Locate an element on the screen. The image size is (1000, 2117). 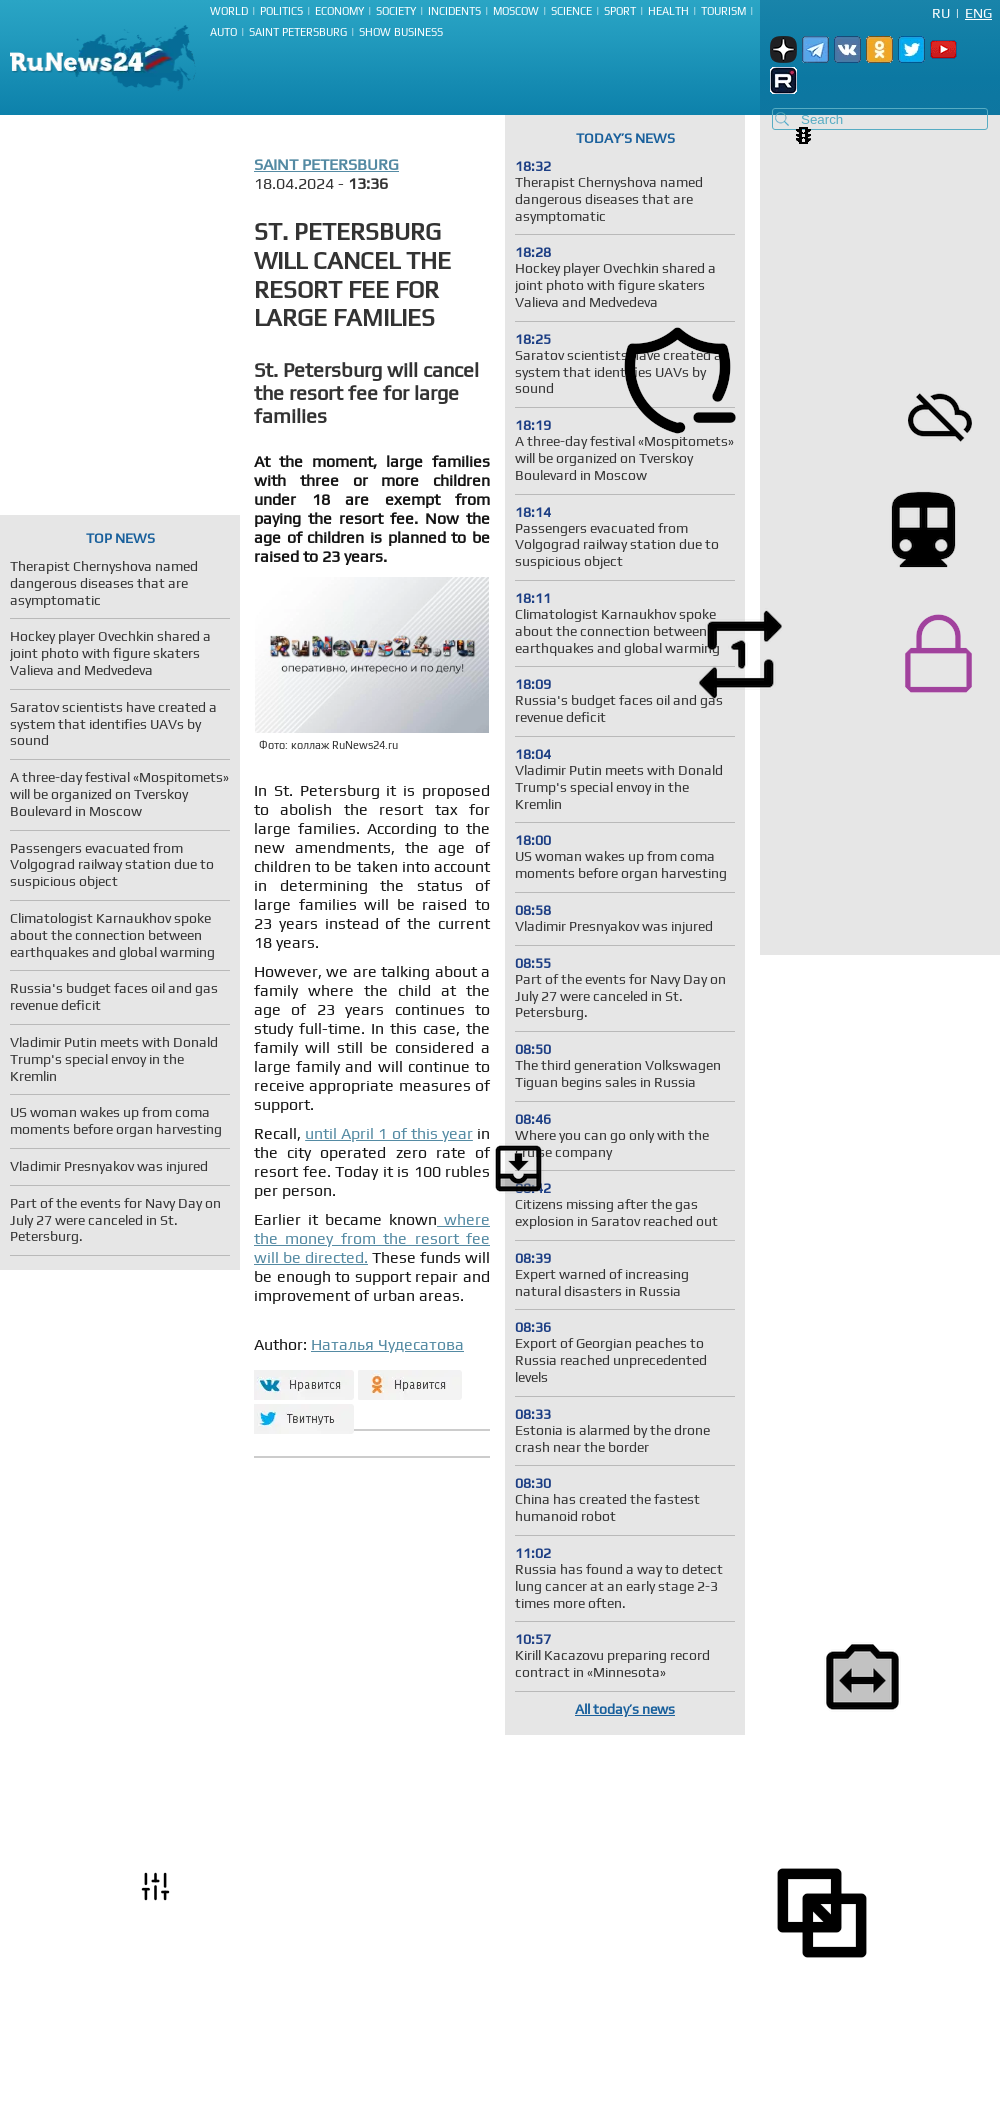
merge or intersect selected layers is located at coordinates (822, 1913).